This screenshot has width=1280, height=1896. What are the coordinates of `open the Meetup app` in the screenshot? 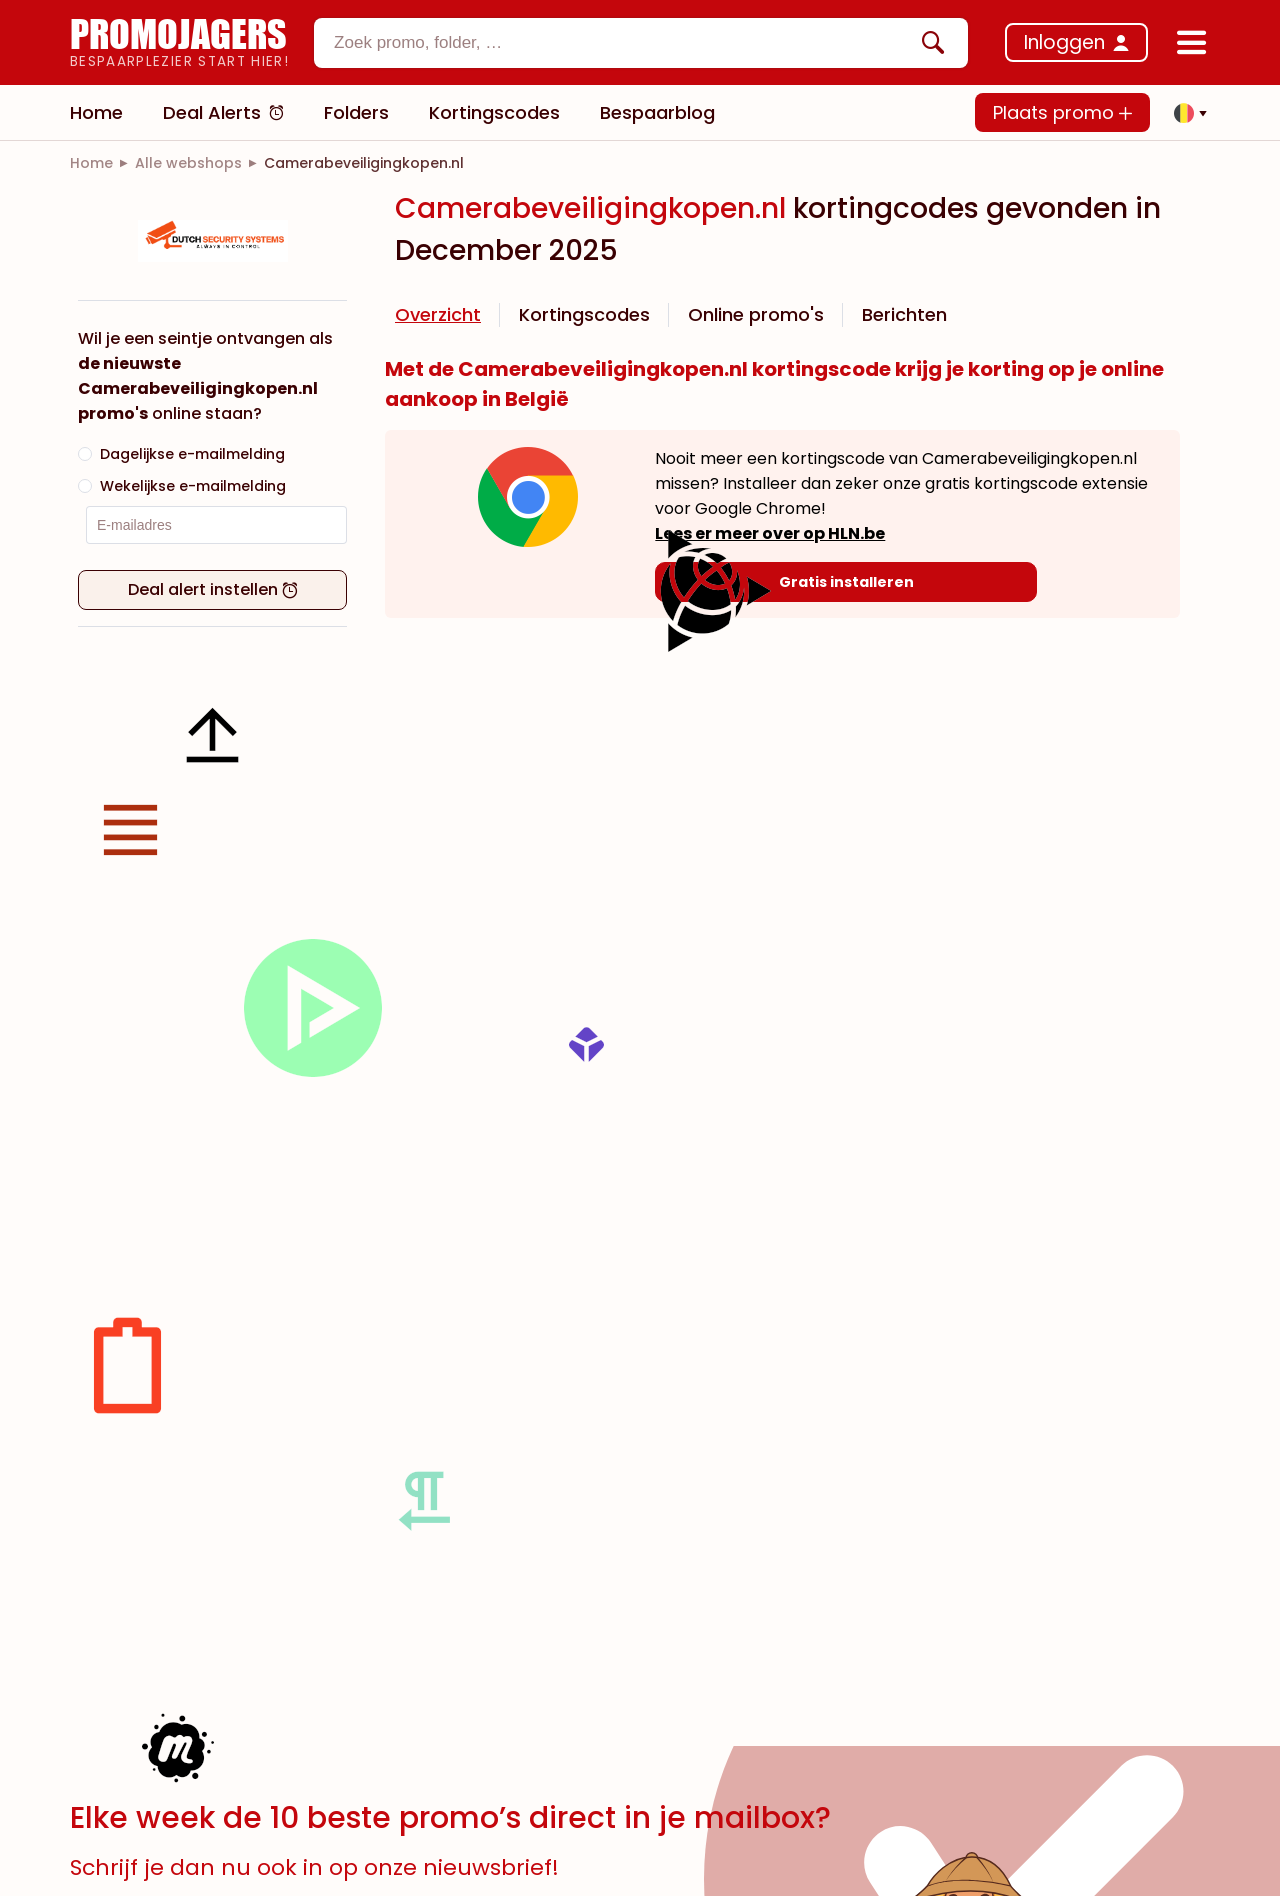 It's located at (178, 1748).